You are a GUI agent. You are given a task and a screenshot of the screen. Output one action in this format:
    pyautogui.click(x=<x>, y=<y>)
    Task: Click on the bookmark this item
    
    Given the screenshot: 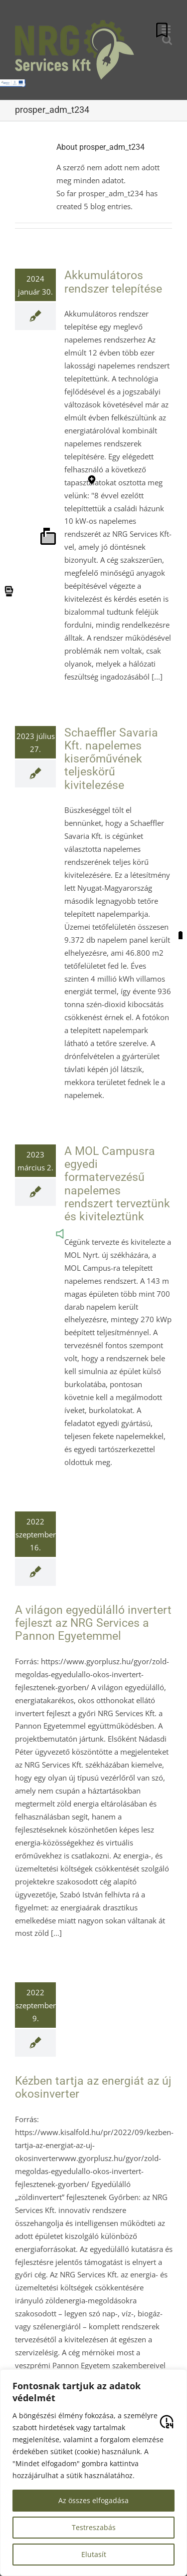 What is the action you would take?
    pyautogui.click(x=162, y=30)
    